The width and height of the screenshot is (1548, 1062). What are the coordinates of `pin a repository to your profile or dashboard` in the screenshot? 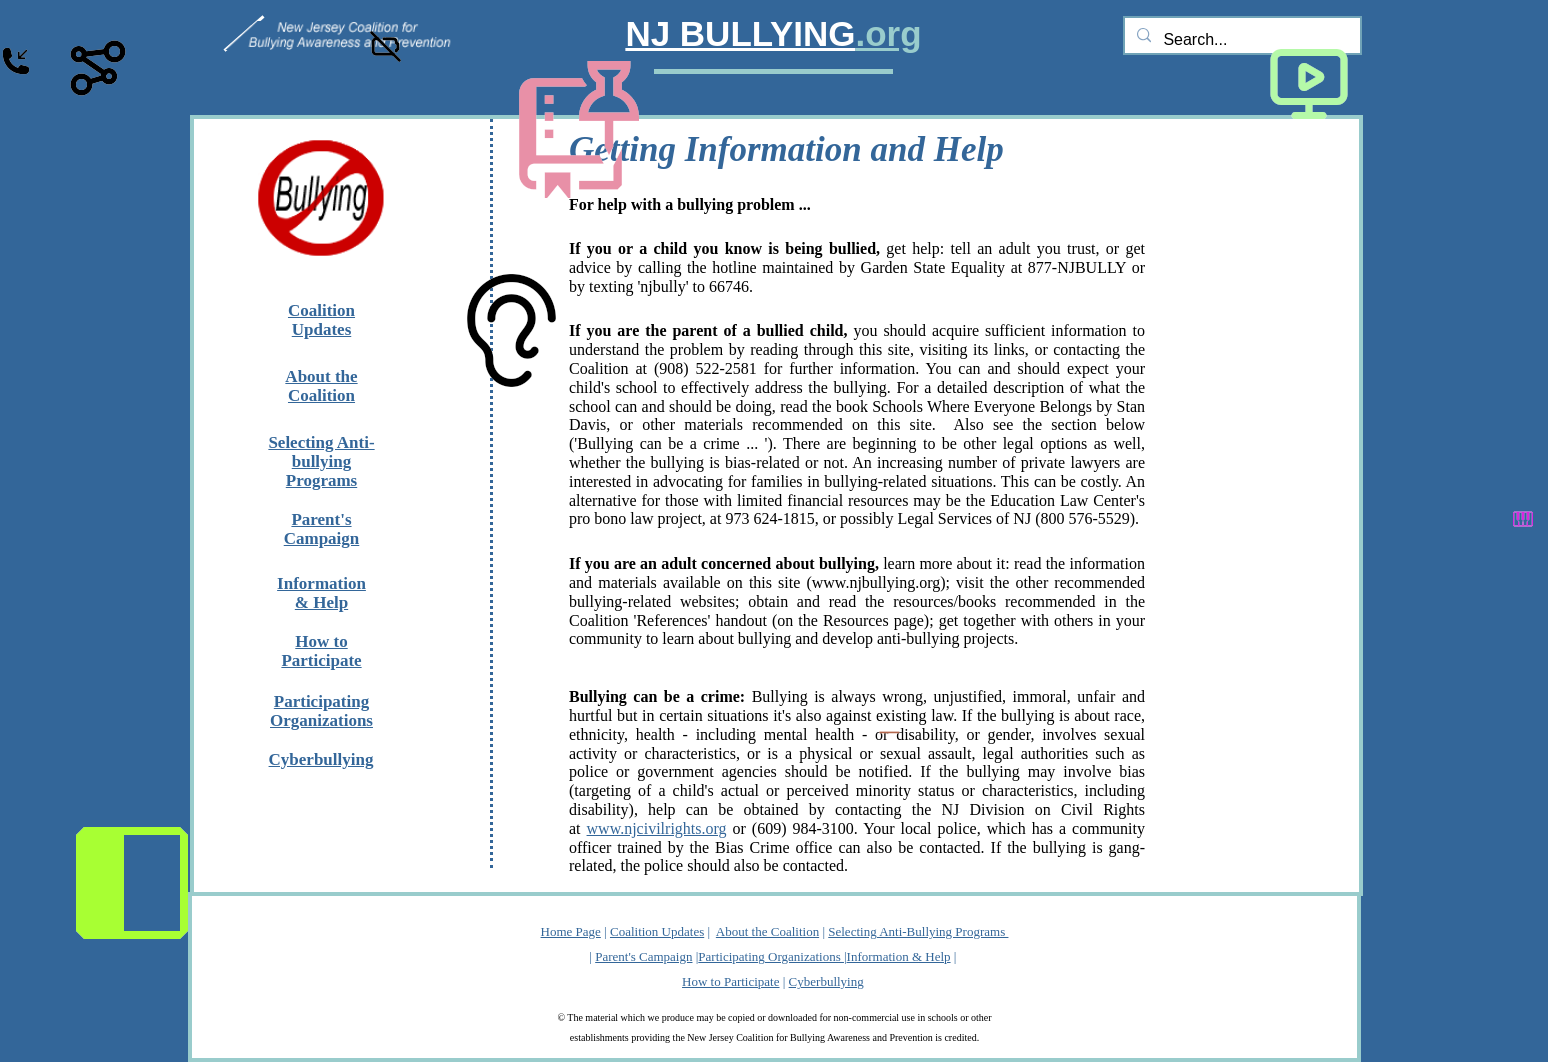 It's located at (570, 129).